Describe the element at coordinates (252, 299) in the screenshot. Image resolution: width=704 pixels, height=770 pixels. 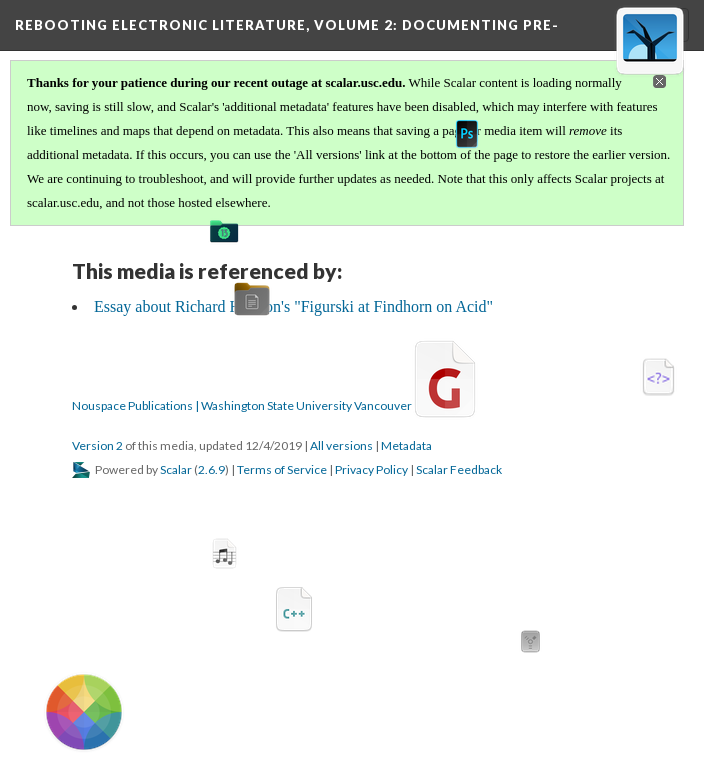
I see `open your documents folder` at that location.